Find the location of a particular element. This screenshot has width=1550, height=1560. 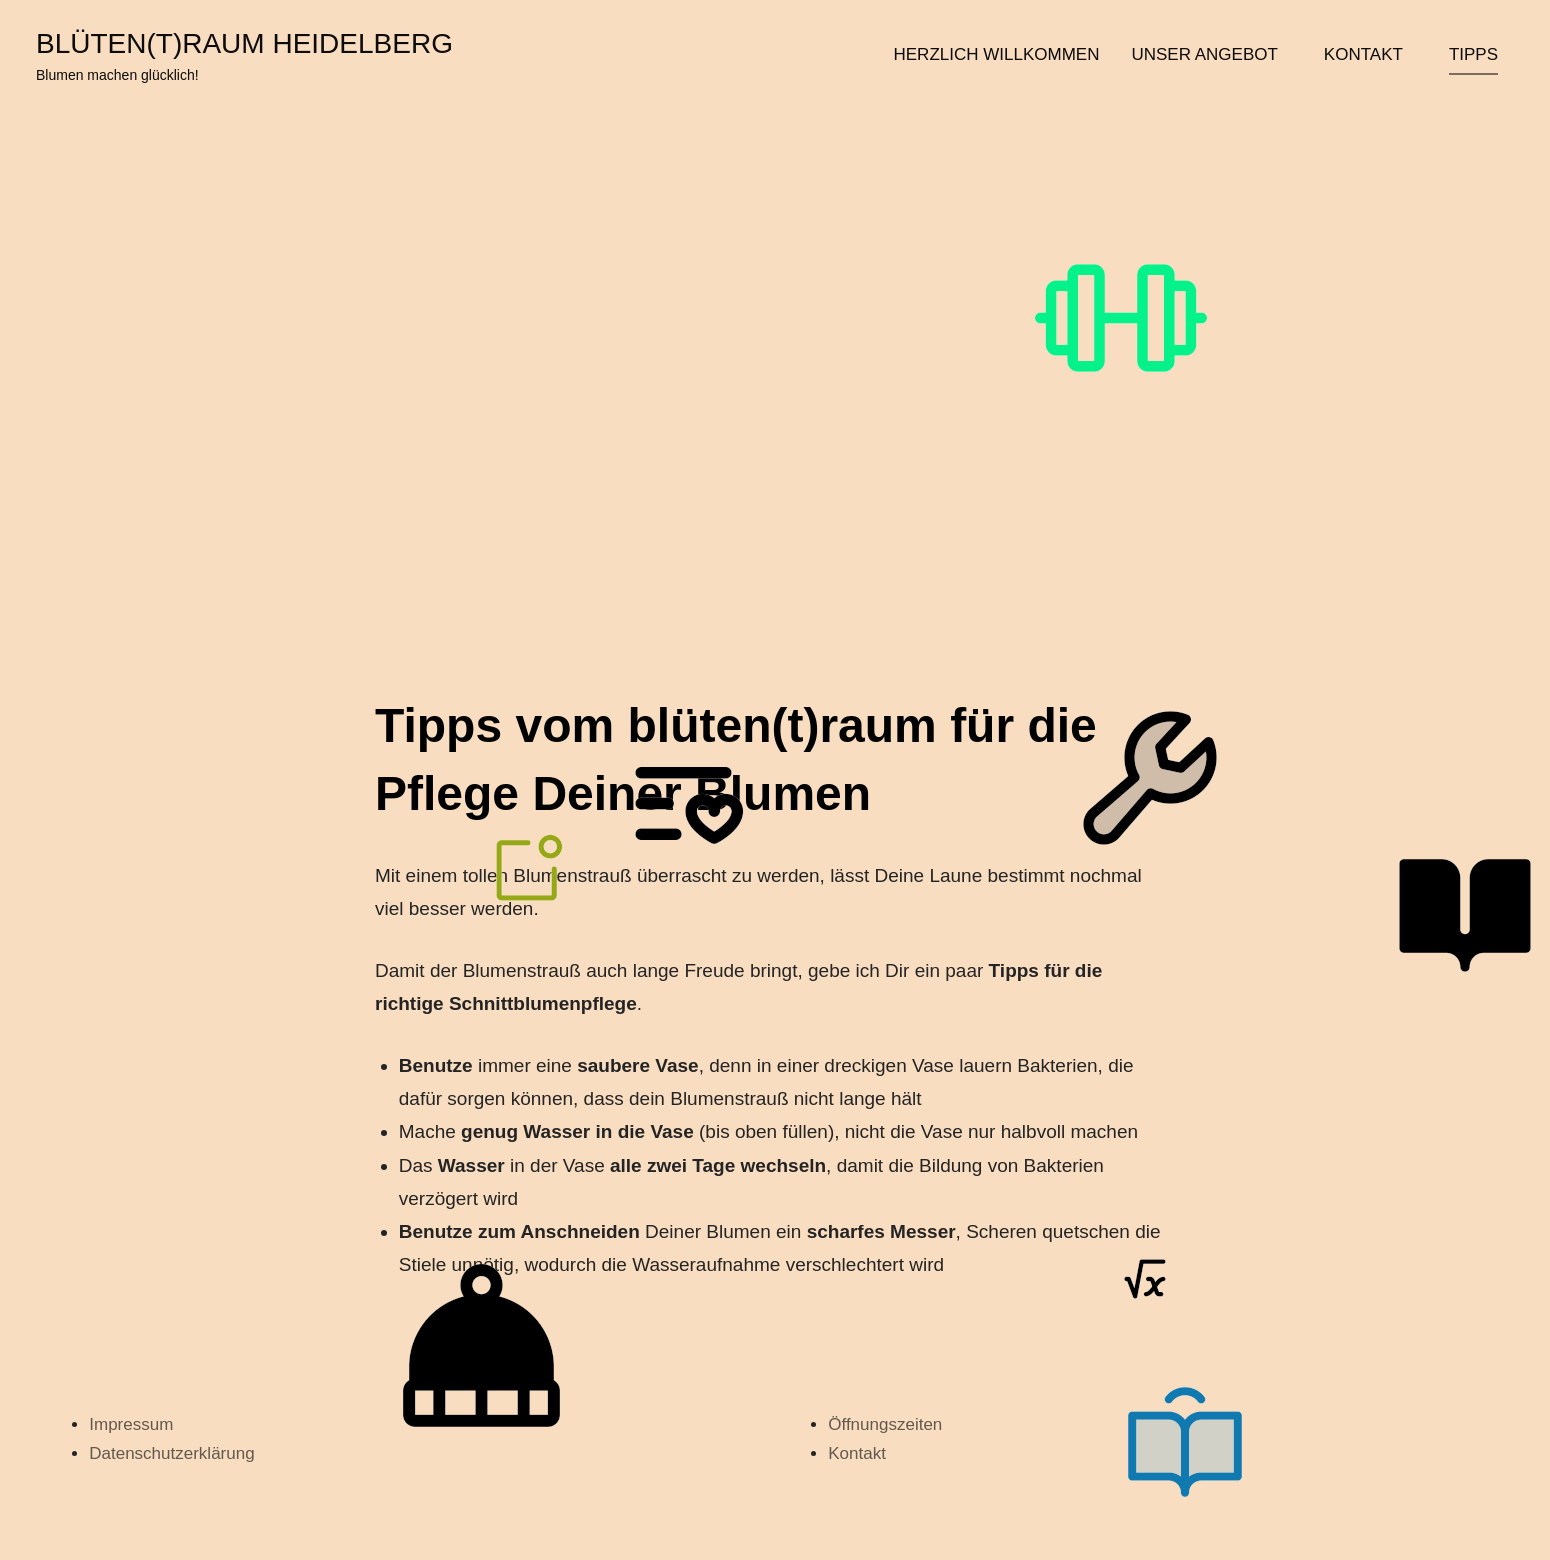

access square root calculator function is located at coordinates (1146, 1279).